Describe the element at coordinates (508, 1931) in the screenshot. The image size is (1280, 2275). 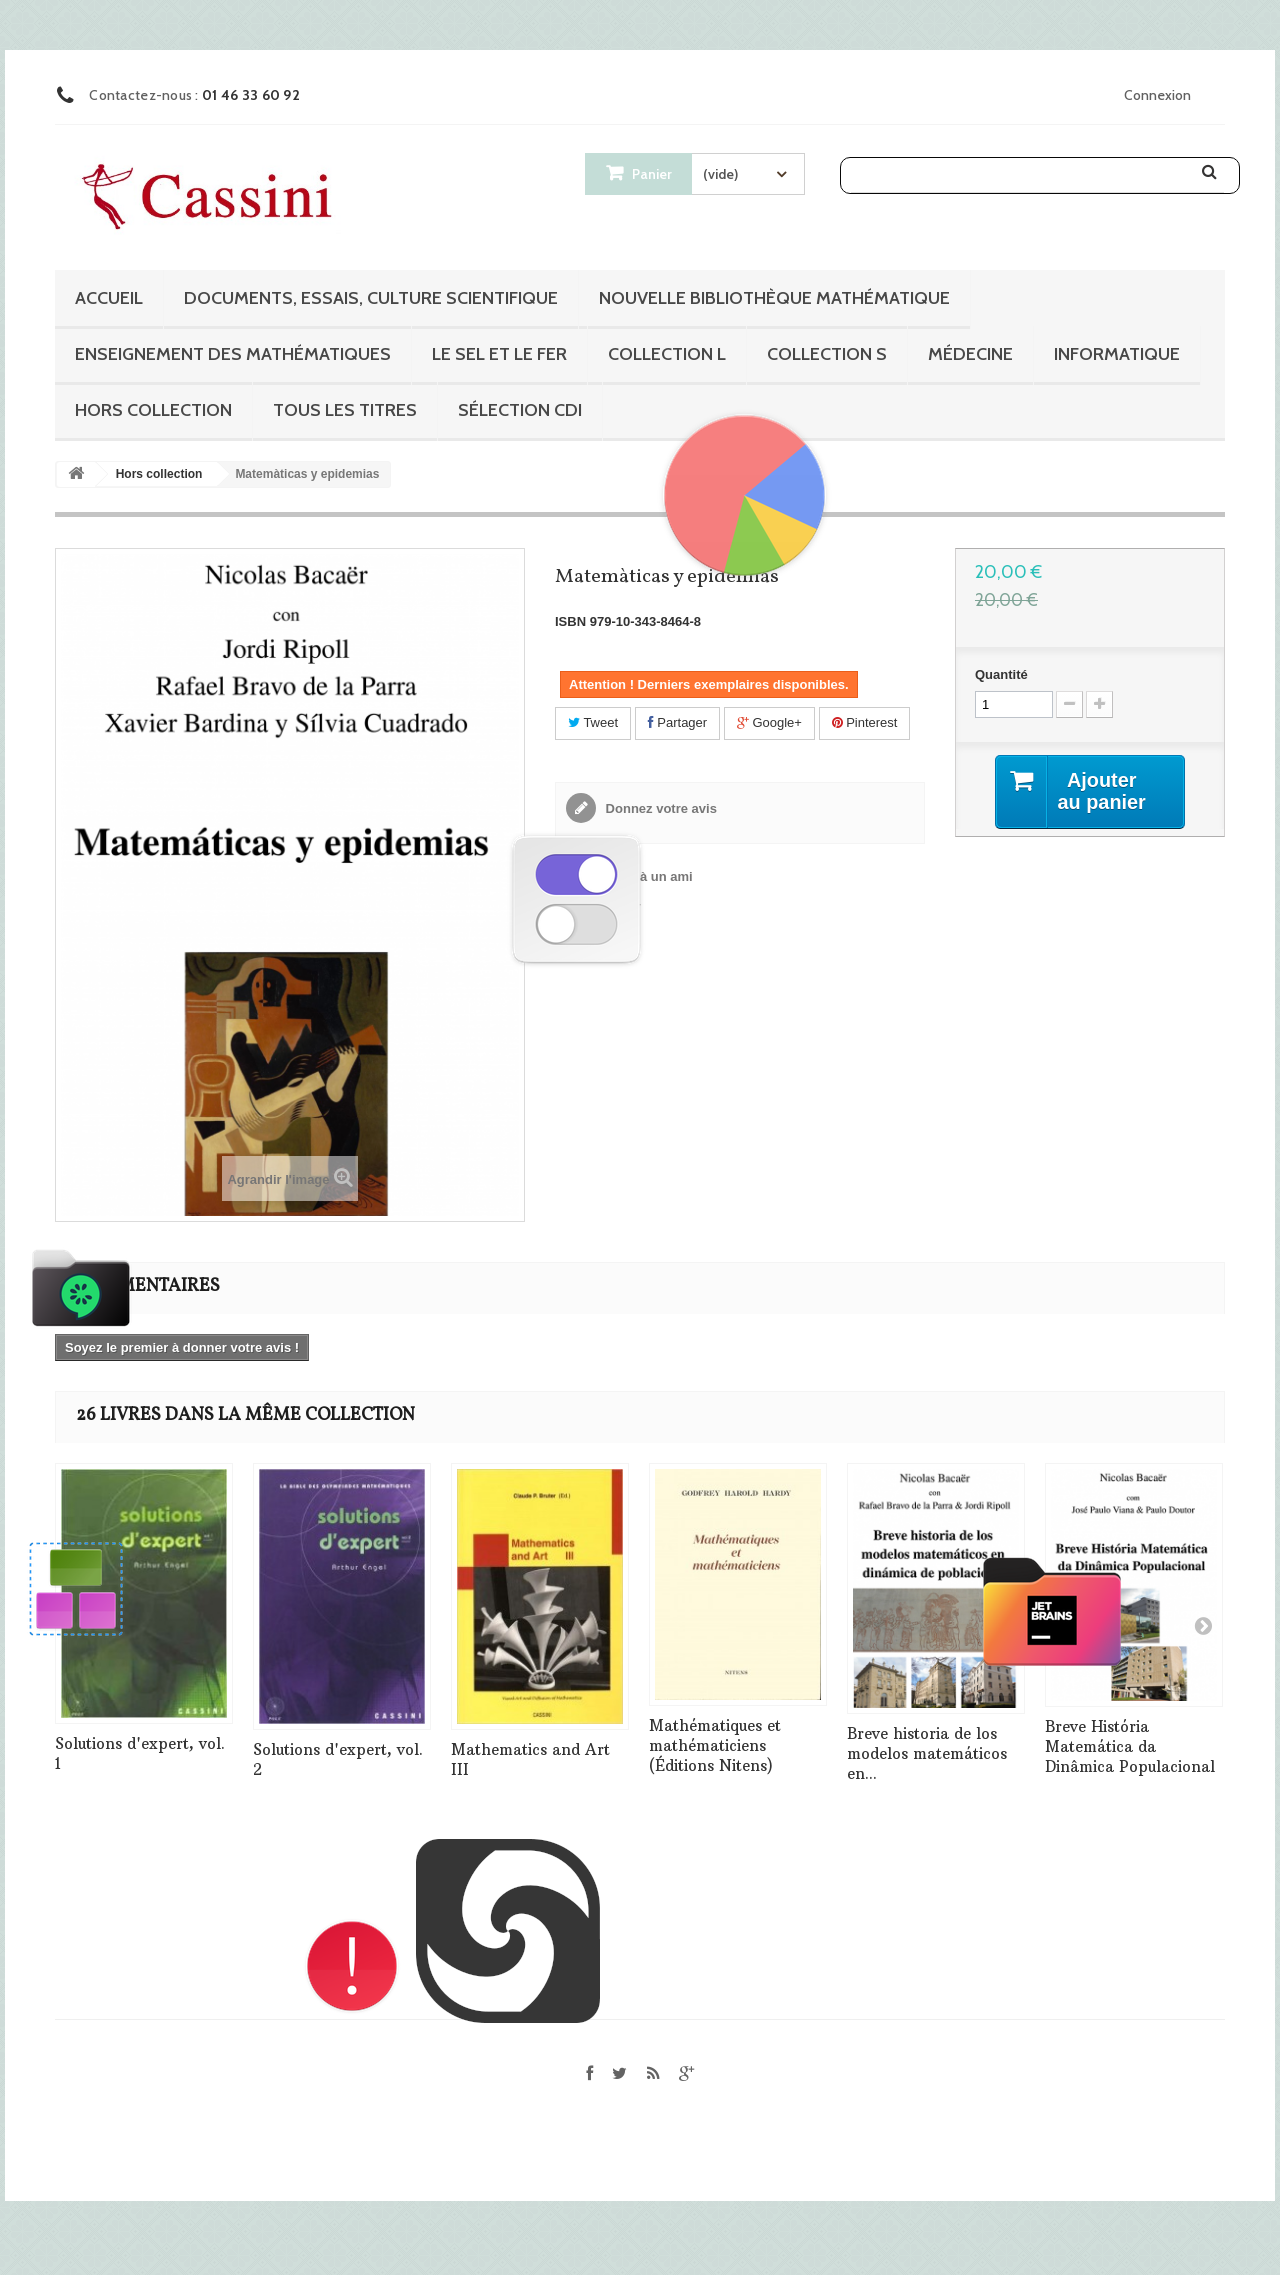
I see `open meld file comparison tool` at that location.